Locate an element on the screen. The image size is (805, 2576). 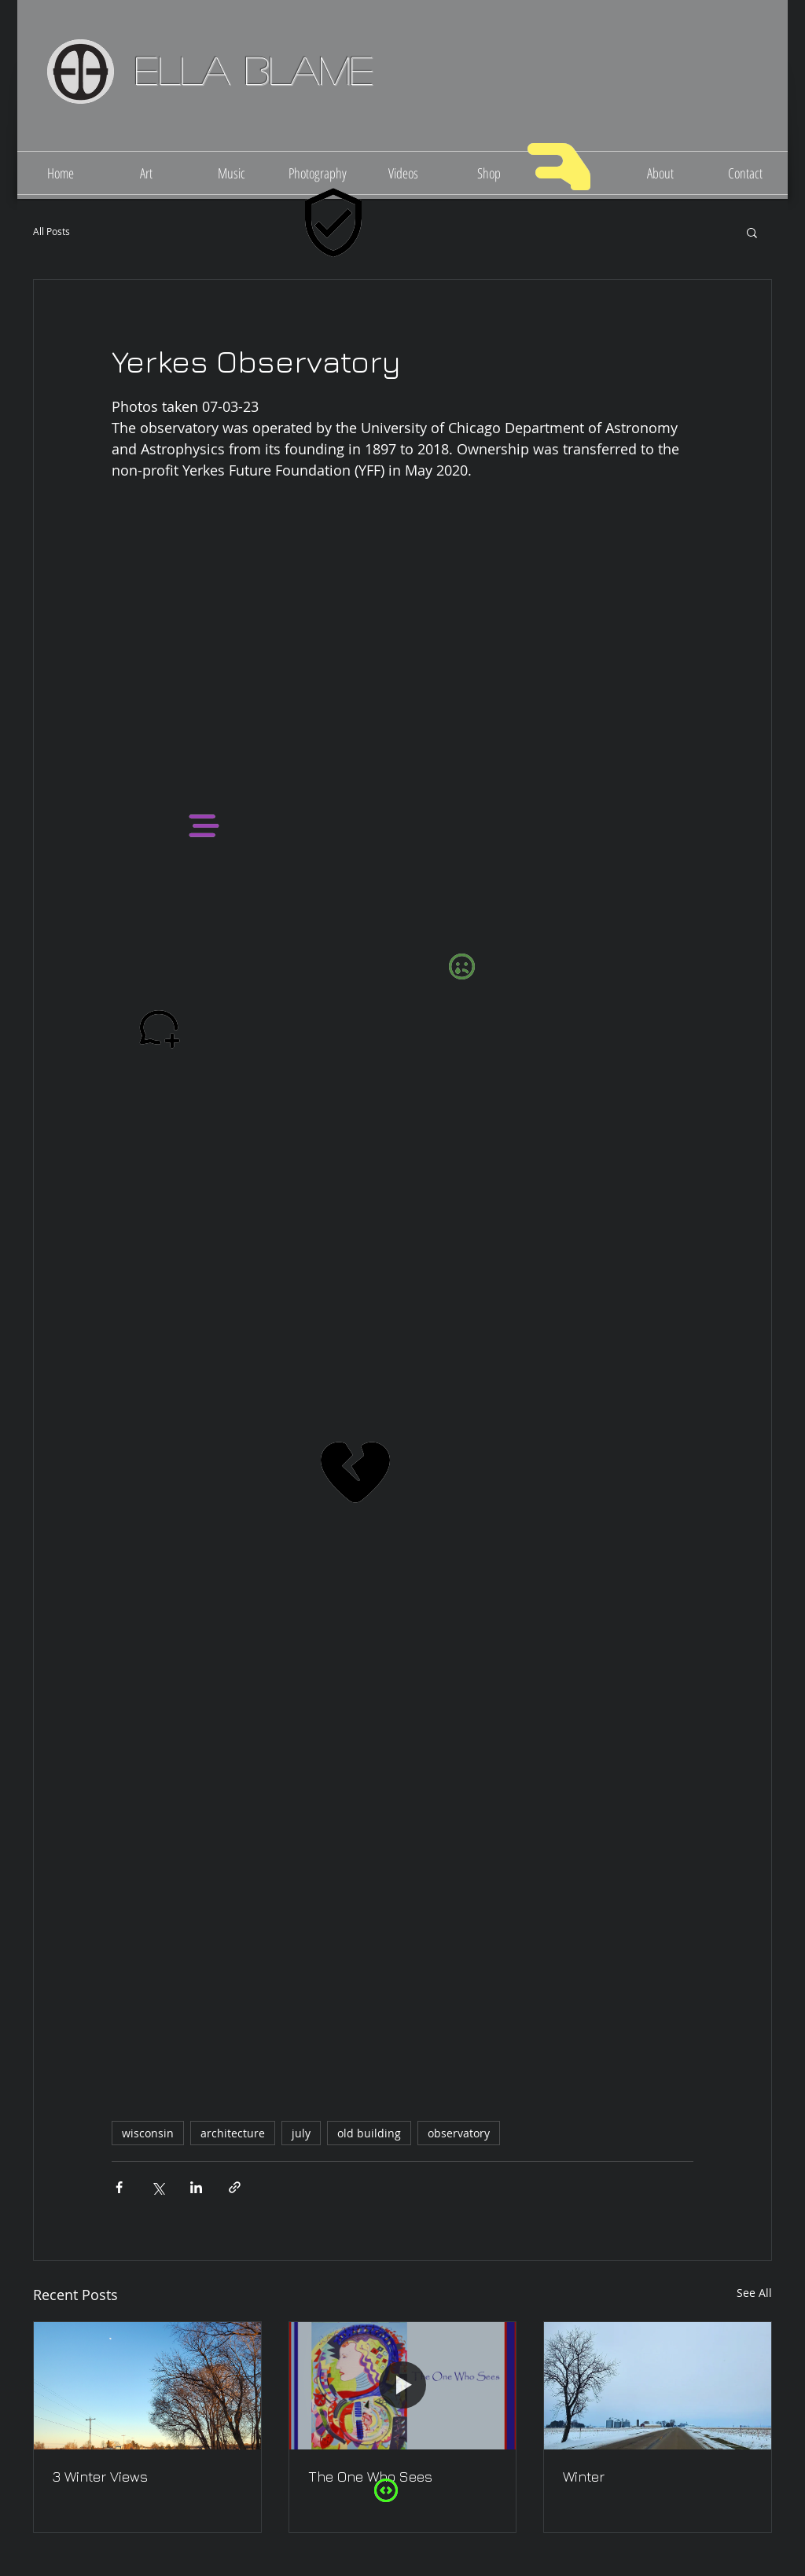
unlike or remove from favorites is located at coordinates (355, 1472).